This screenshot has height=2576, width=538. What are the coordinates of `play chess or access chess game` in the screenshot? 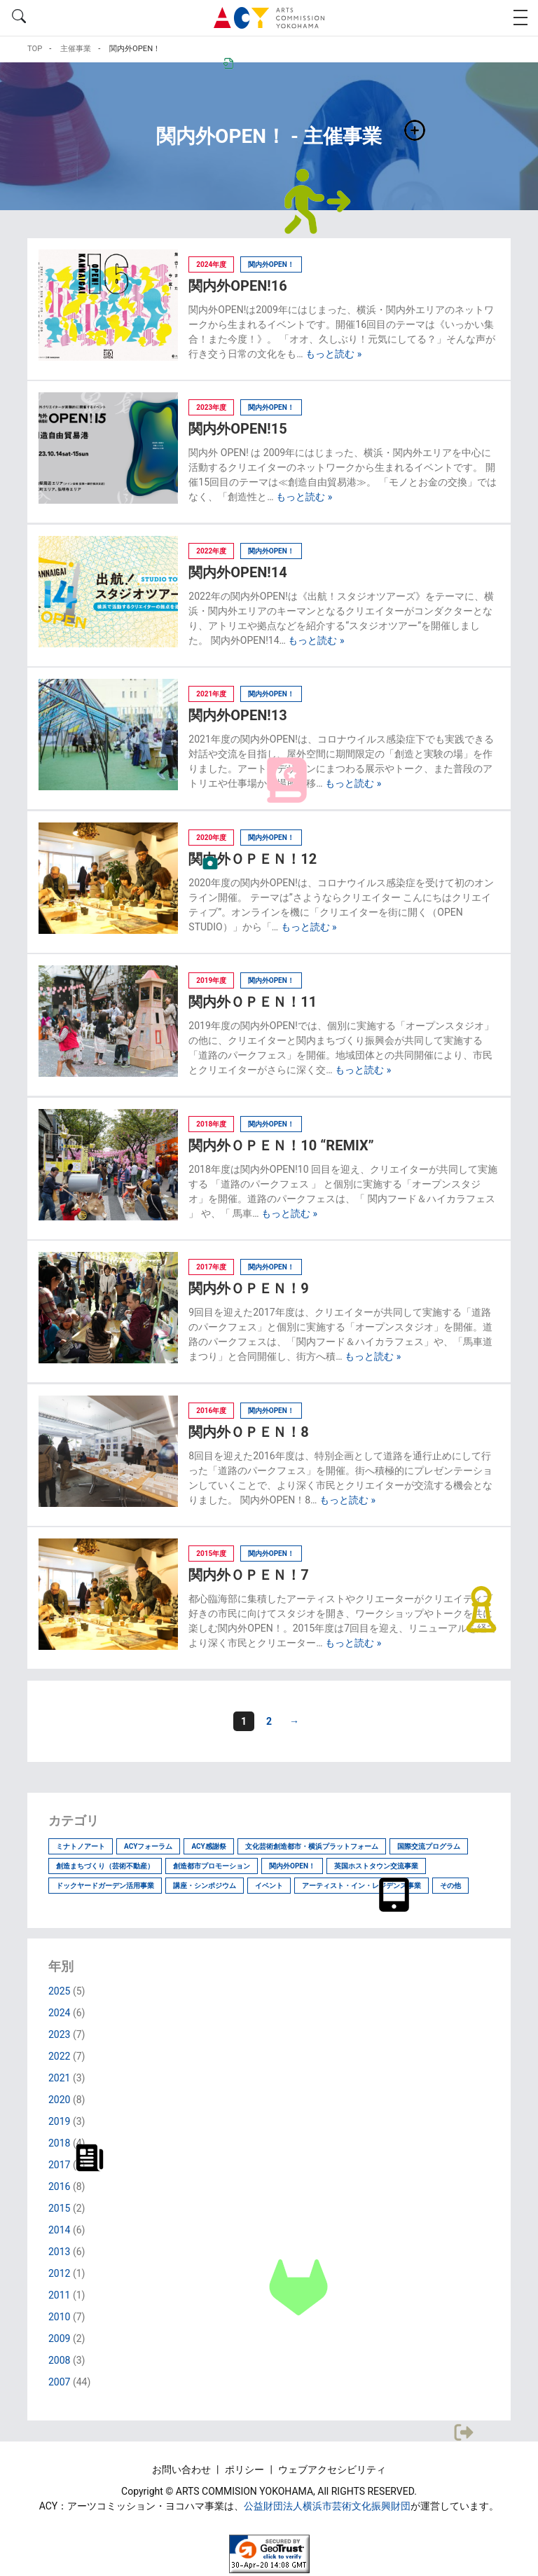 It's located at (481, 1611).